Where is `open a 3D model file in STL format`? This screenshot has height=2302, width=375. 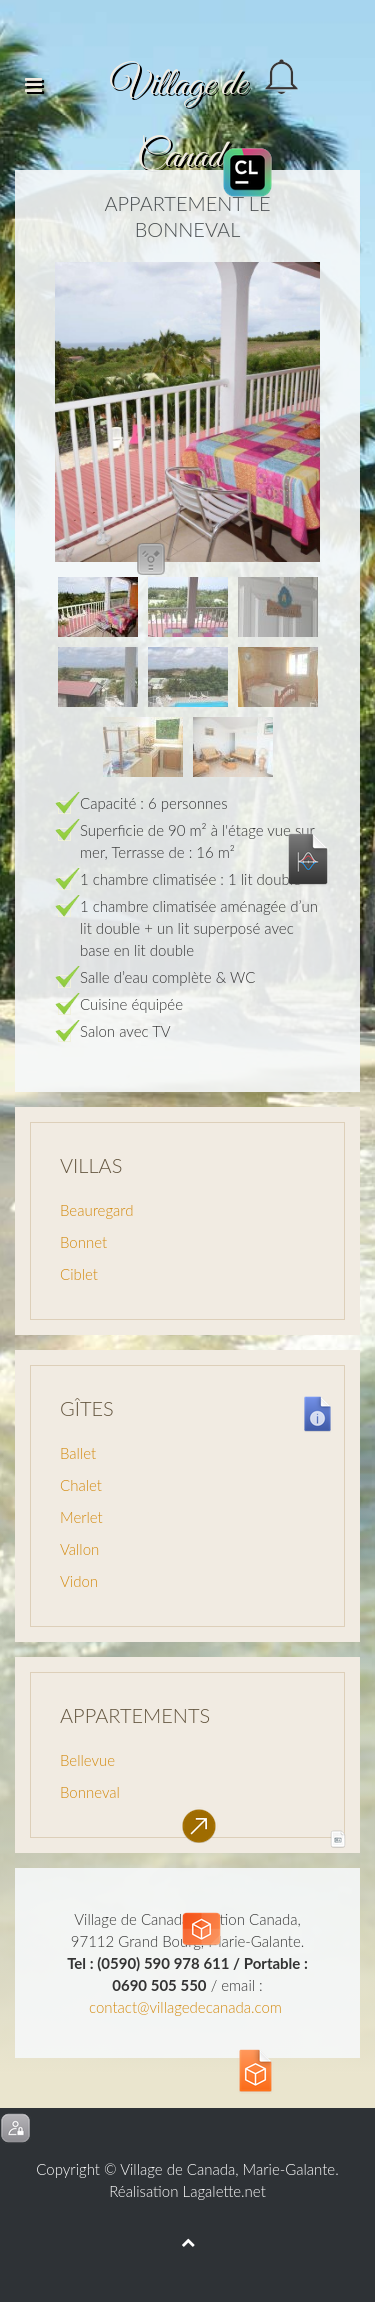 open a 3D model file in STL format is located at coordinates (201, 1927).